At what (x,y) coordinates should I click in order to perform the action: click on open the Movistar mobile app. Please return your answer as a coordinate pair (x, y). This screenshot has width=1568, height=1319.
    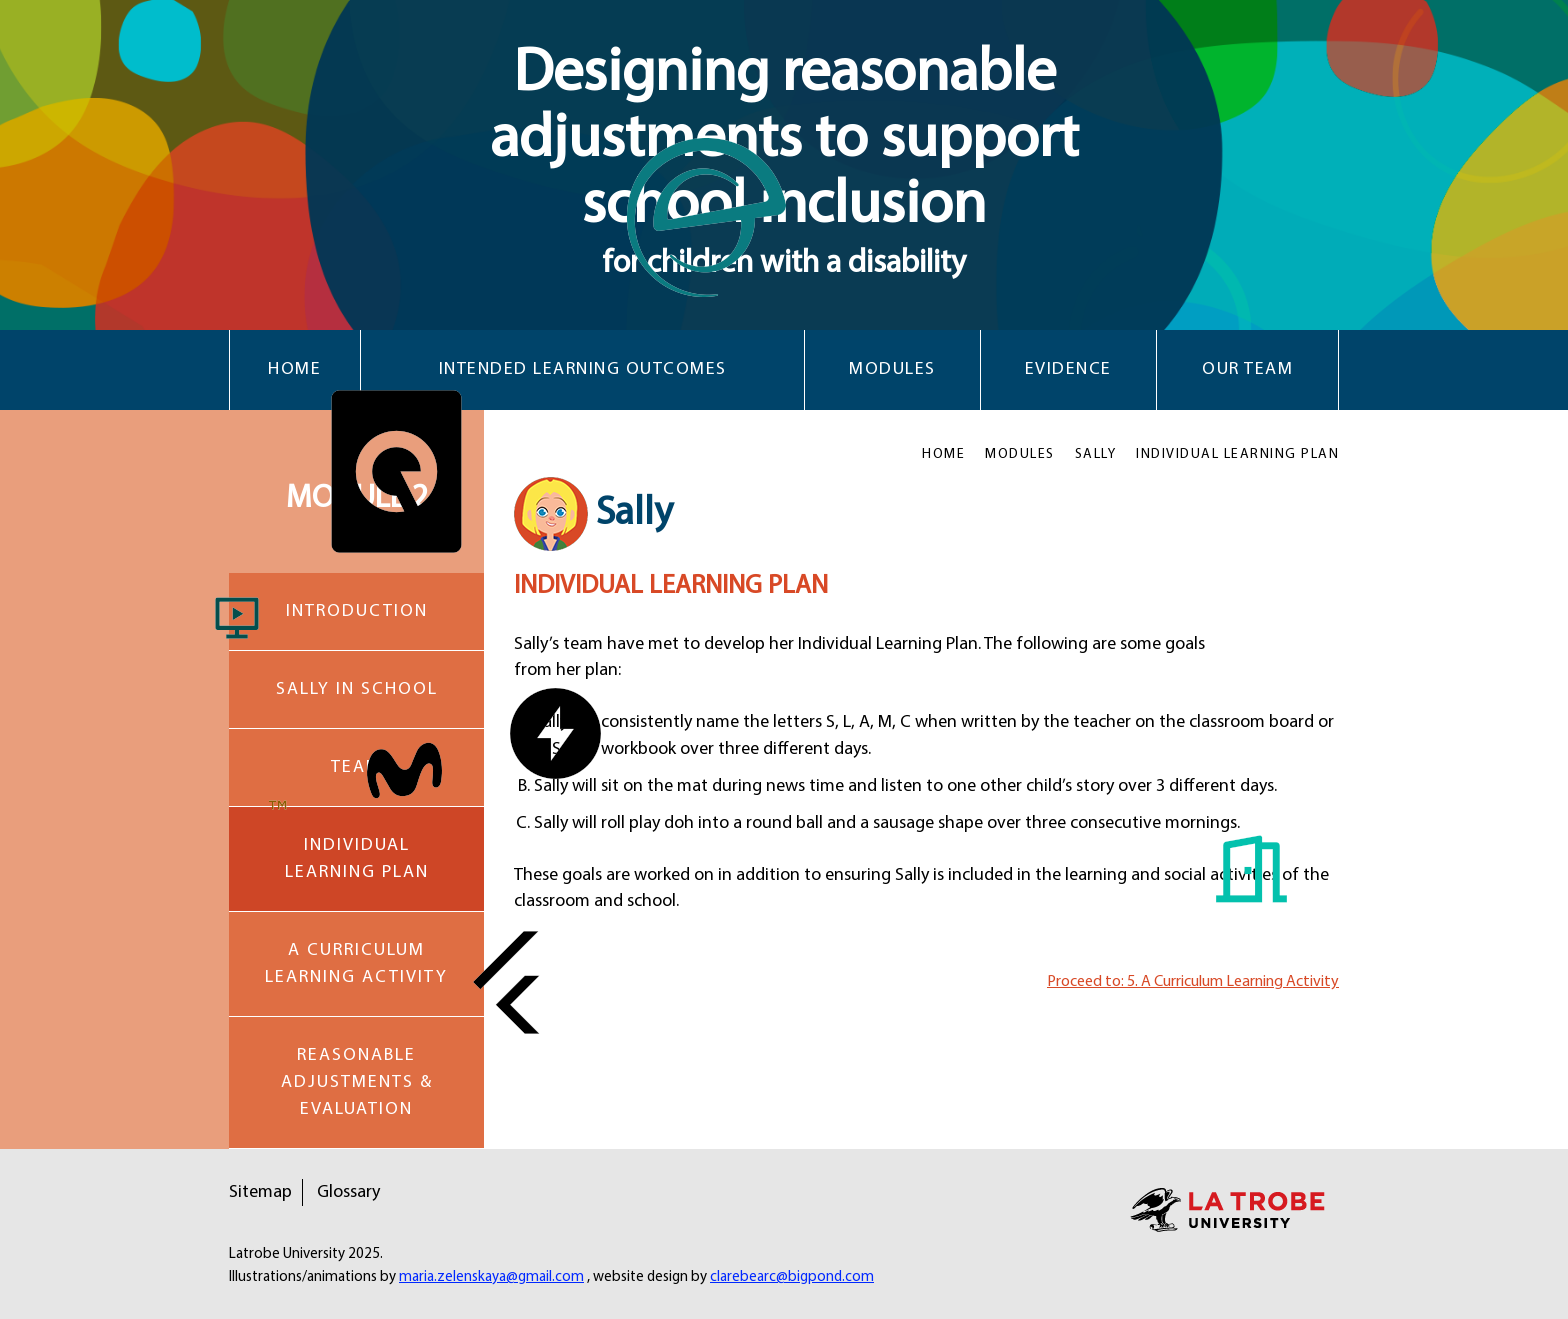
    Looking at the image, I should click on (404, 770).